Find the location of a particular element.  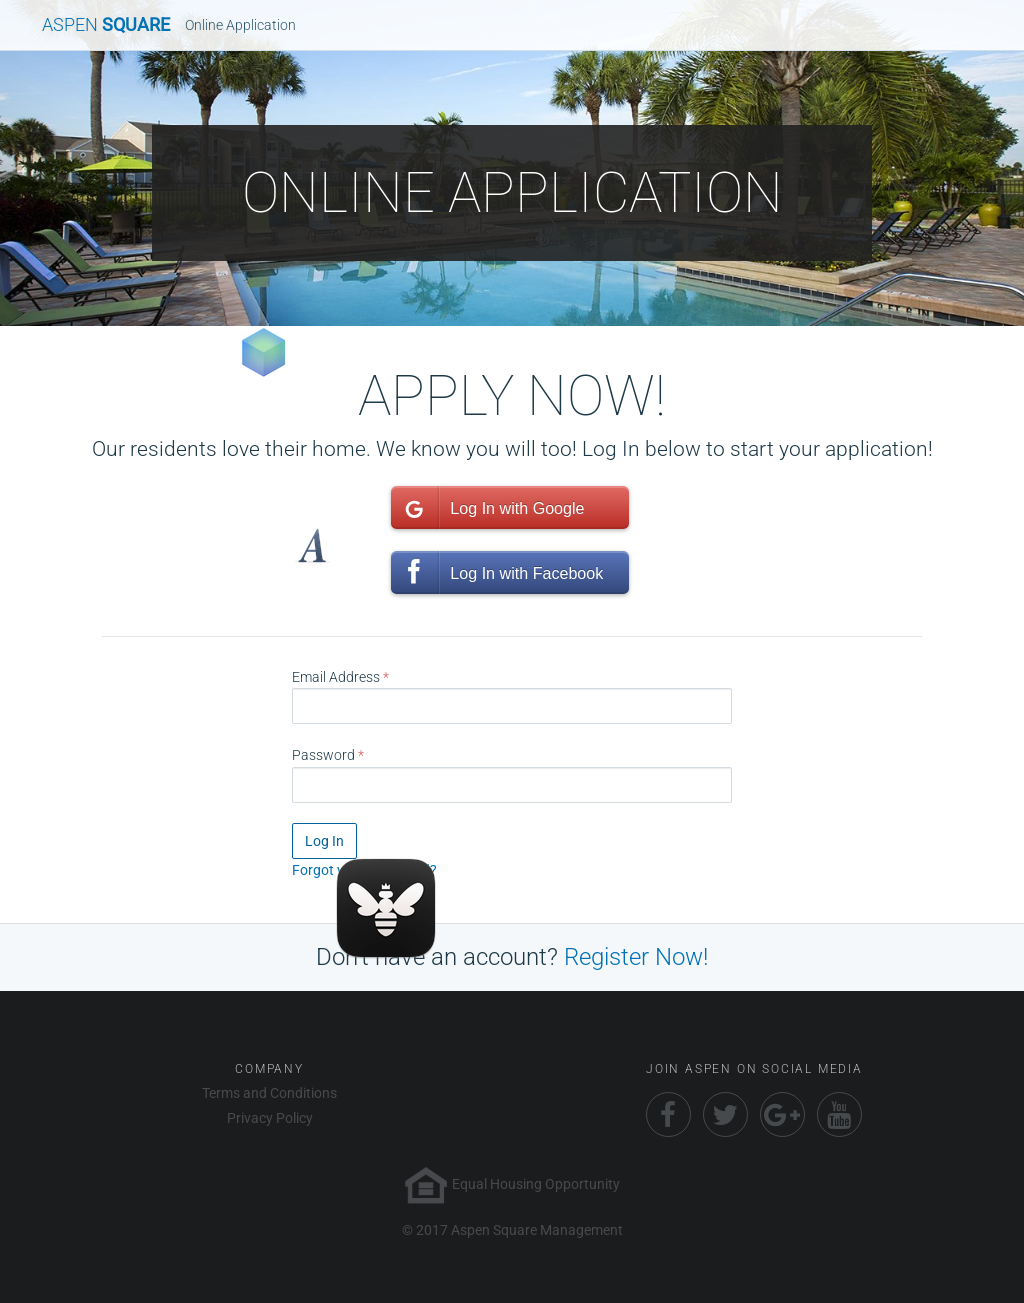

access font settings and typography preferences is located at coordinates (311, 544).